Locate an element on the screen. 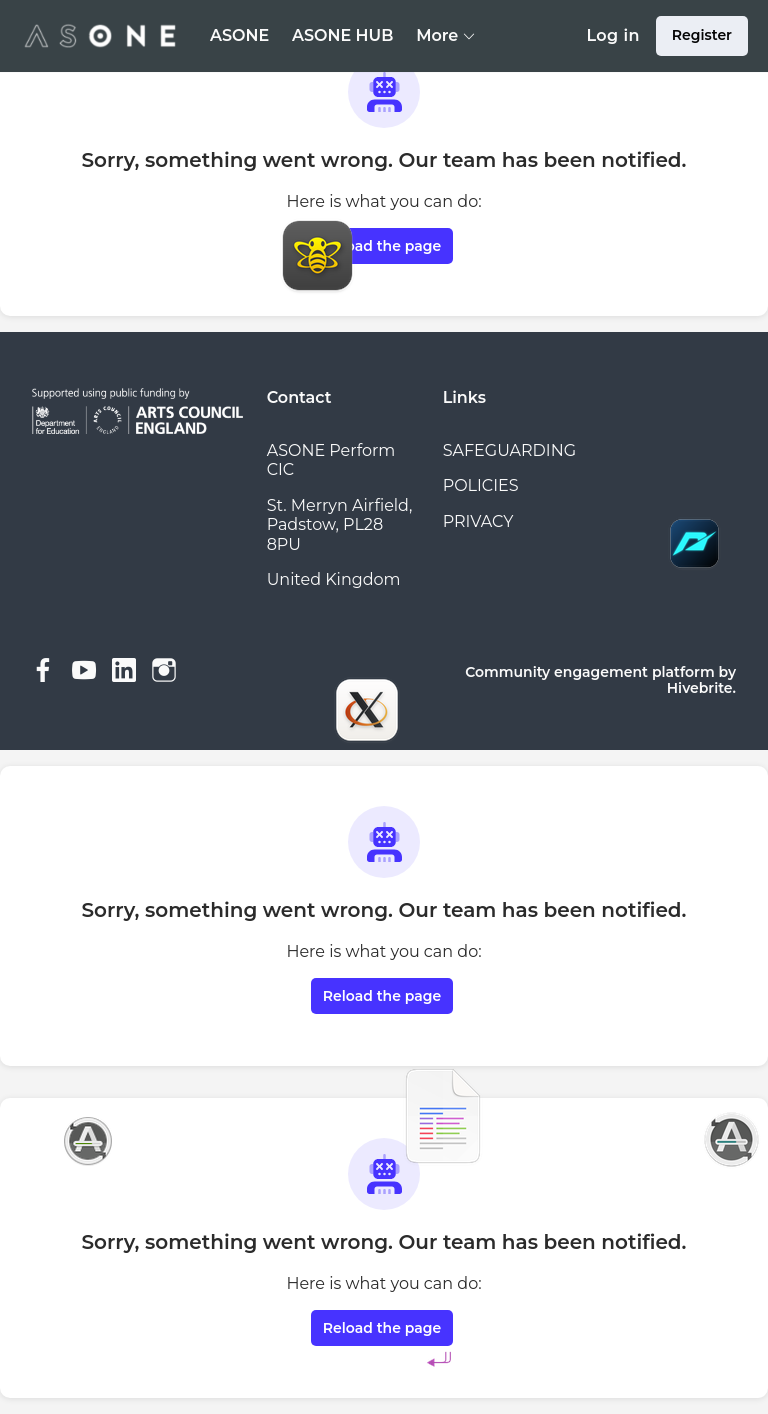 Image resolution: width=768 pixels, height=1414 pixels. open freeplane mind mapping application is located at coordinates (317, 255).